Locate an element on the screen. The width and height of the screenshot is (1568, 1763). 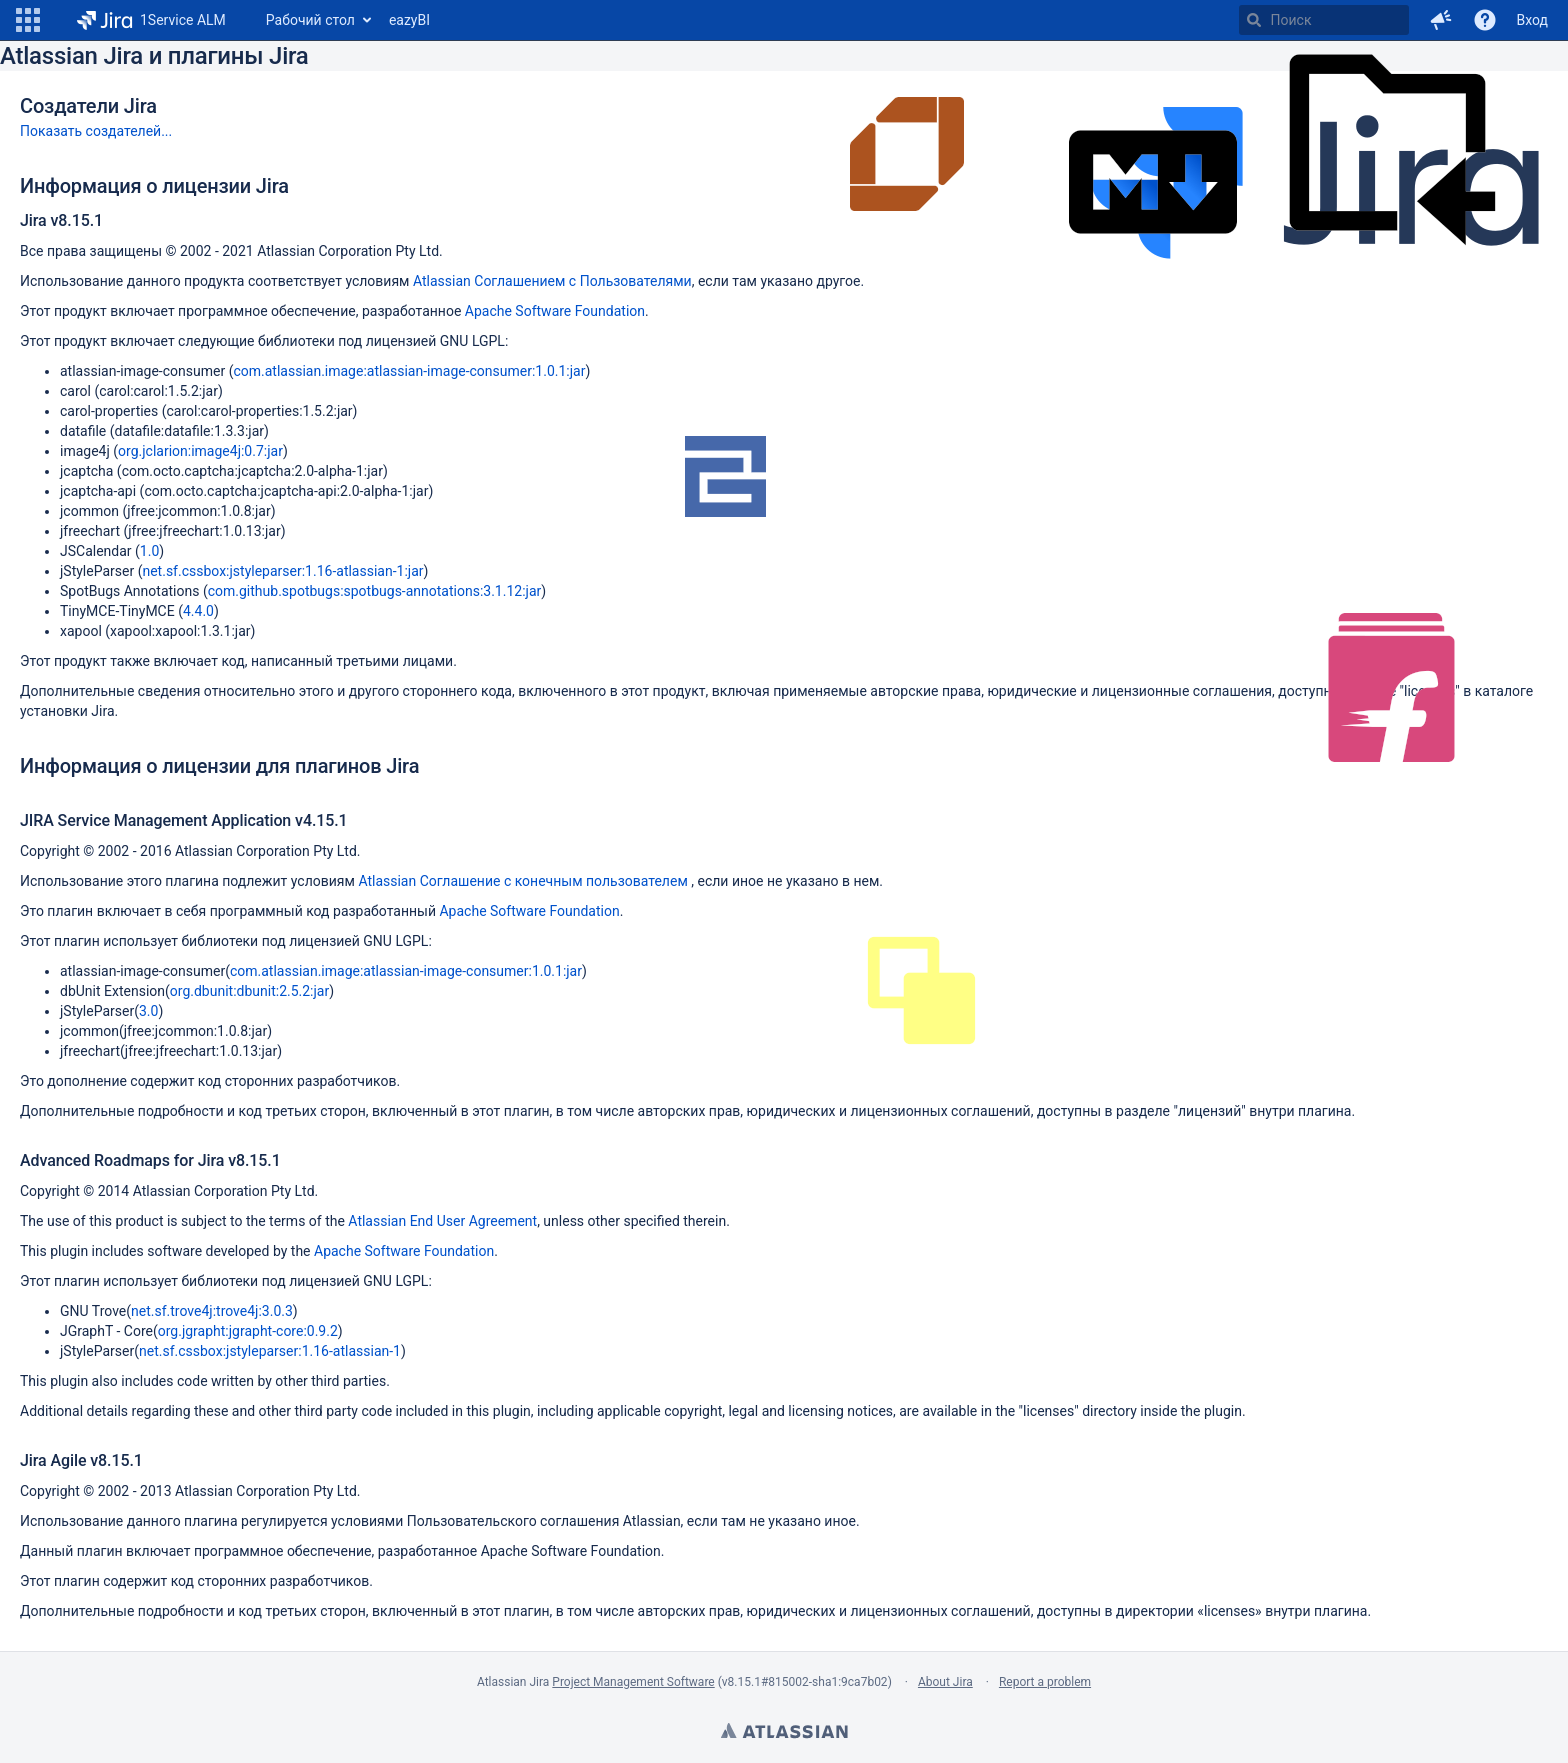
aqua security company logo is located at coordinates (907, 154).